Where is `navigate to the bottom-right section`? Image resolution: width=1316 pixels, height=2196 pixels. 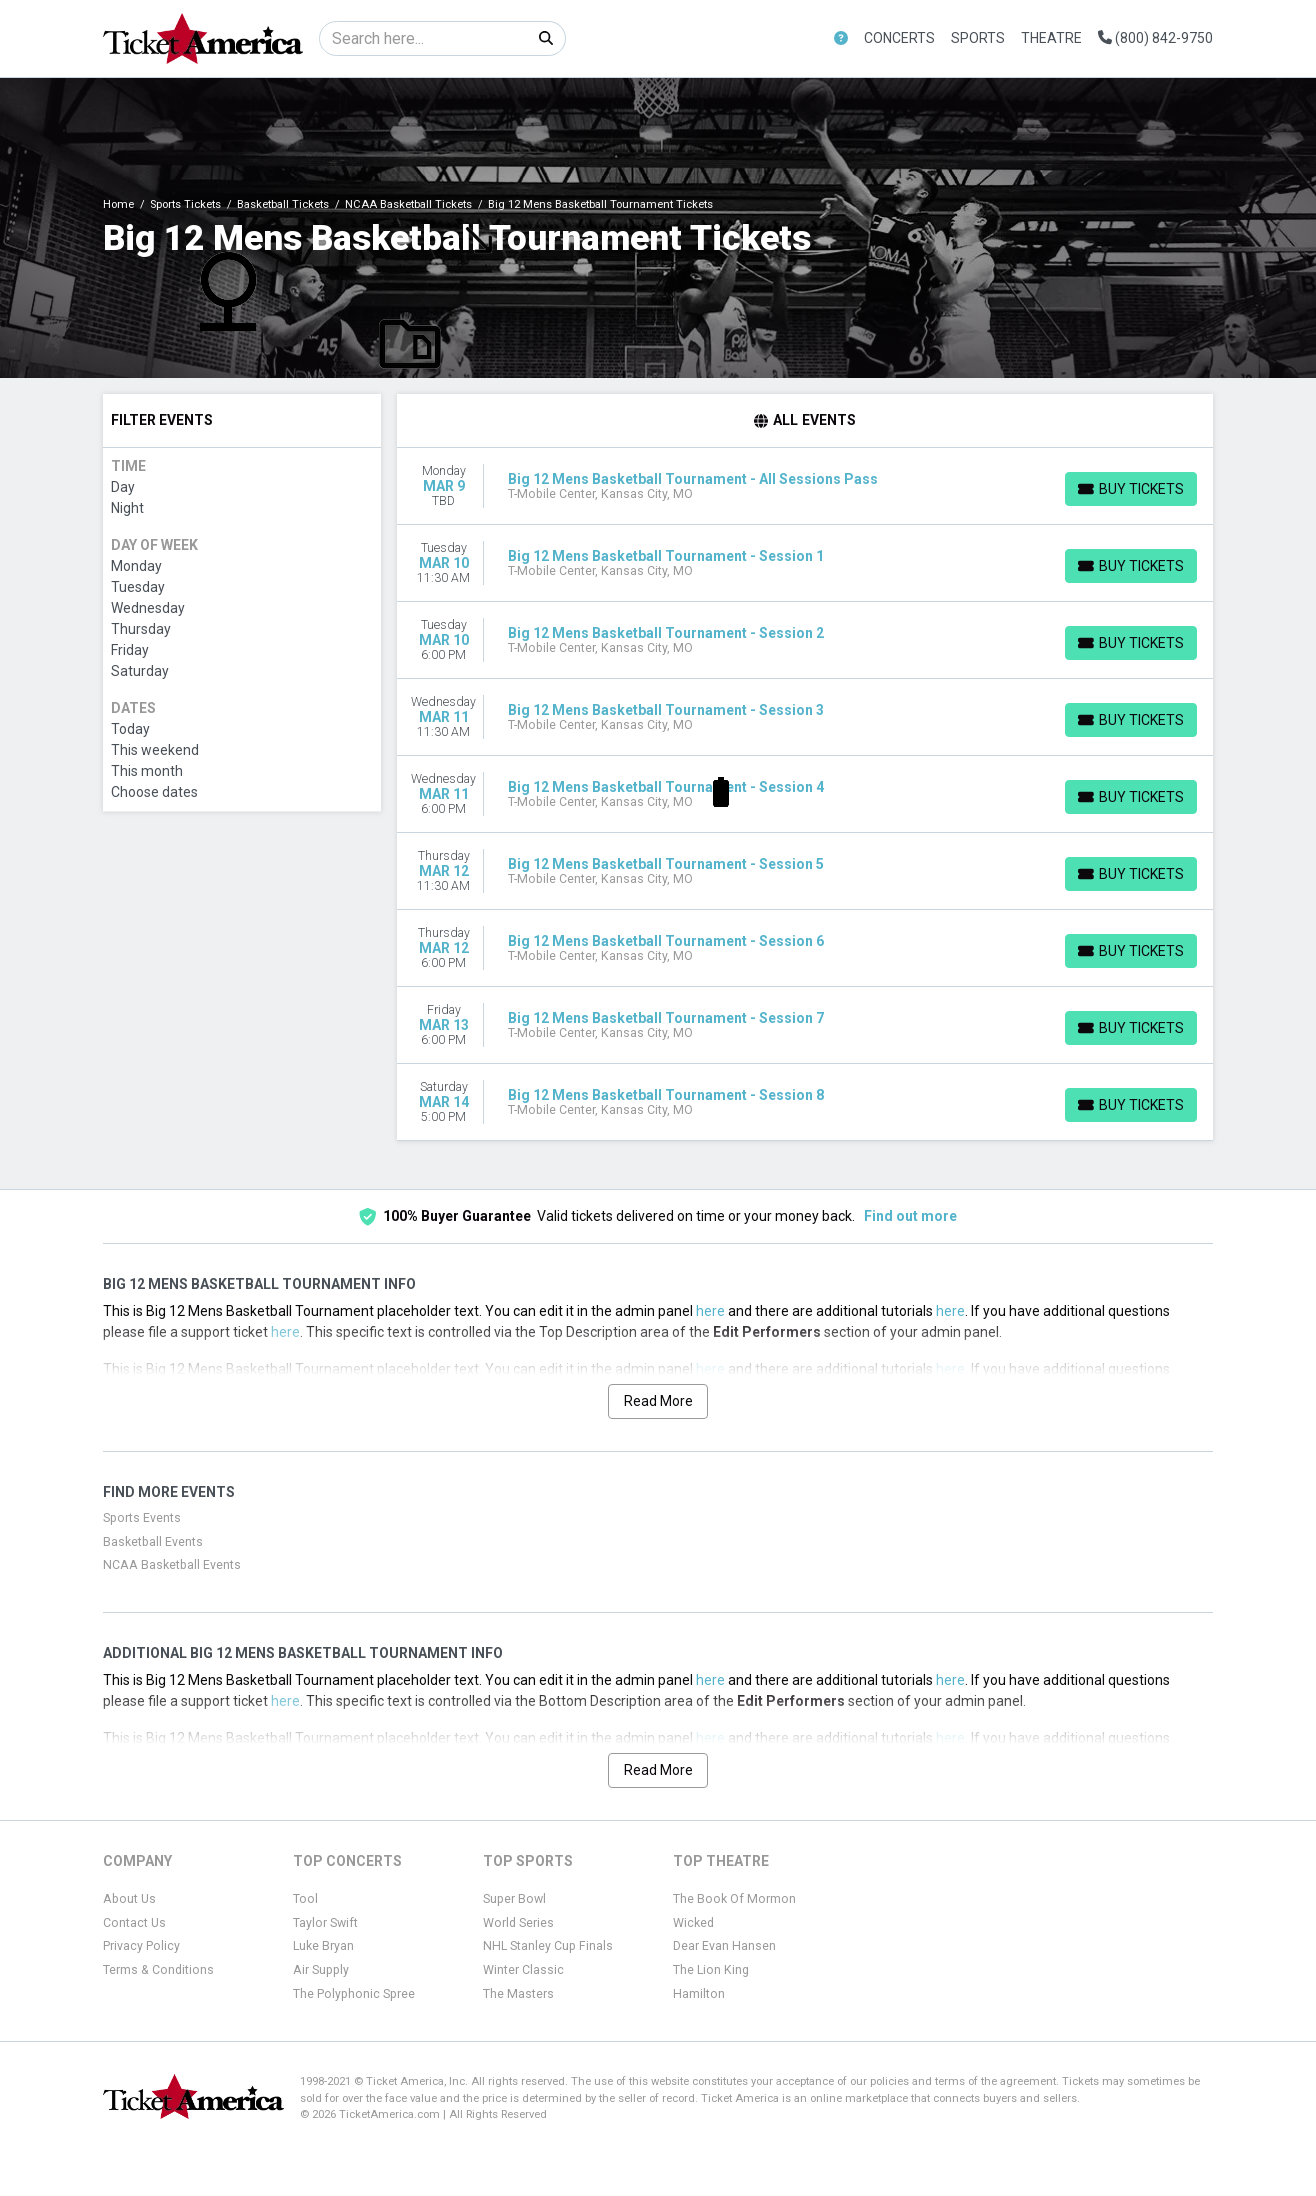 navigate to the bottom-right section is located at coordinates (479, 240).